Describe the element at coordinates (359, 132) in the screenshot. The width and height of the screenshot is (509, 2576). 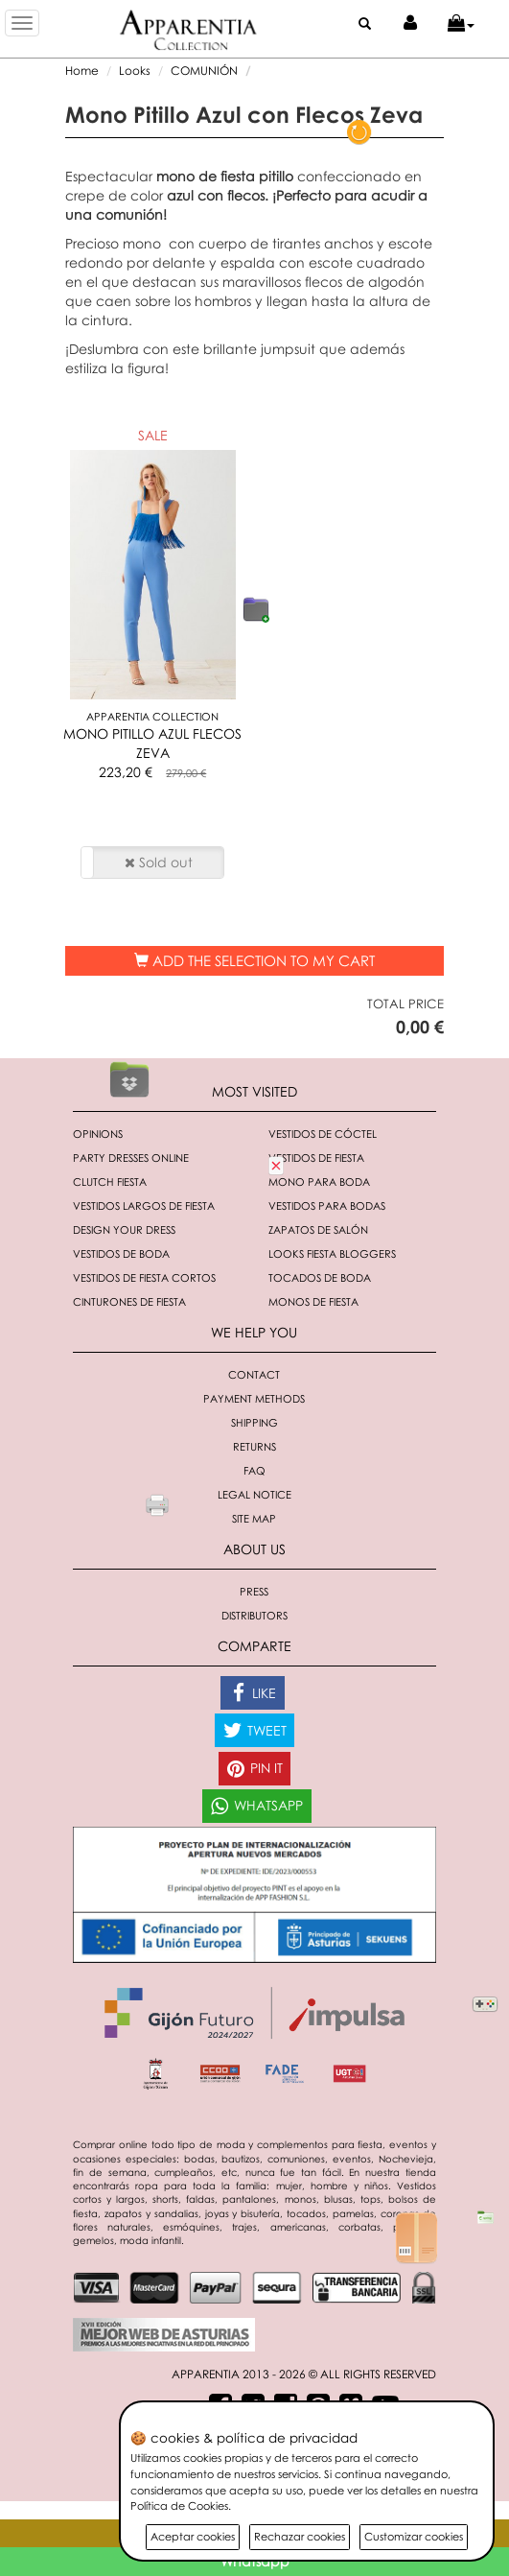
I see `restart the system` at that location.